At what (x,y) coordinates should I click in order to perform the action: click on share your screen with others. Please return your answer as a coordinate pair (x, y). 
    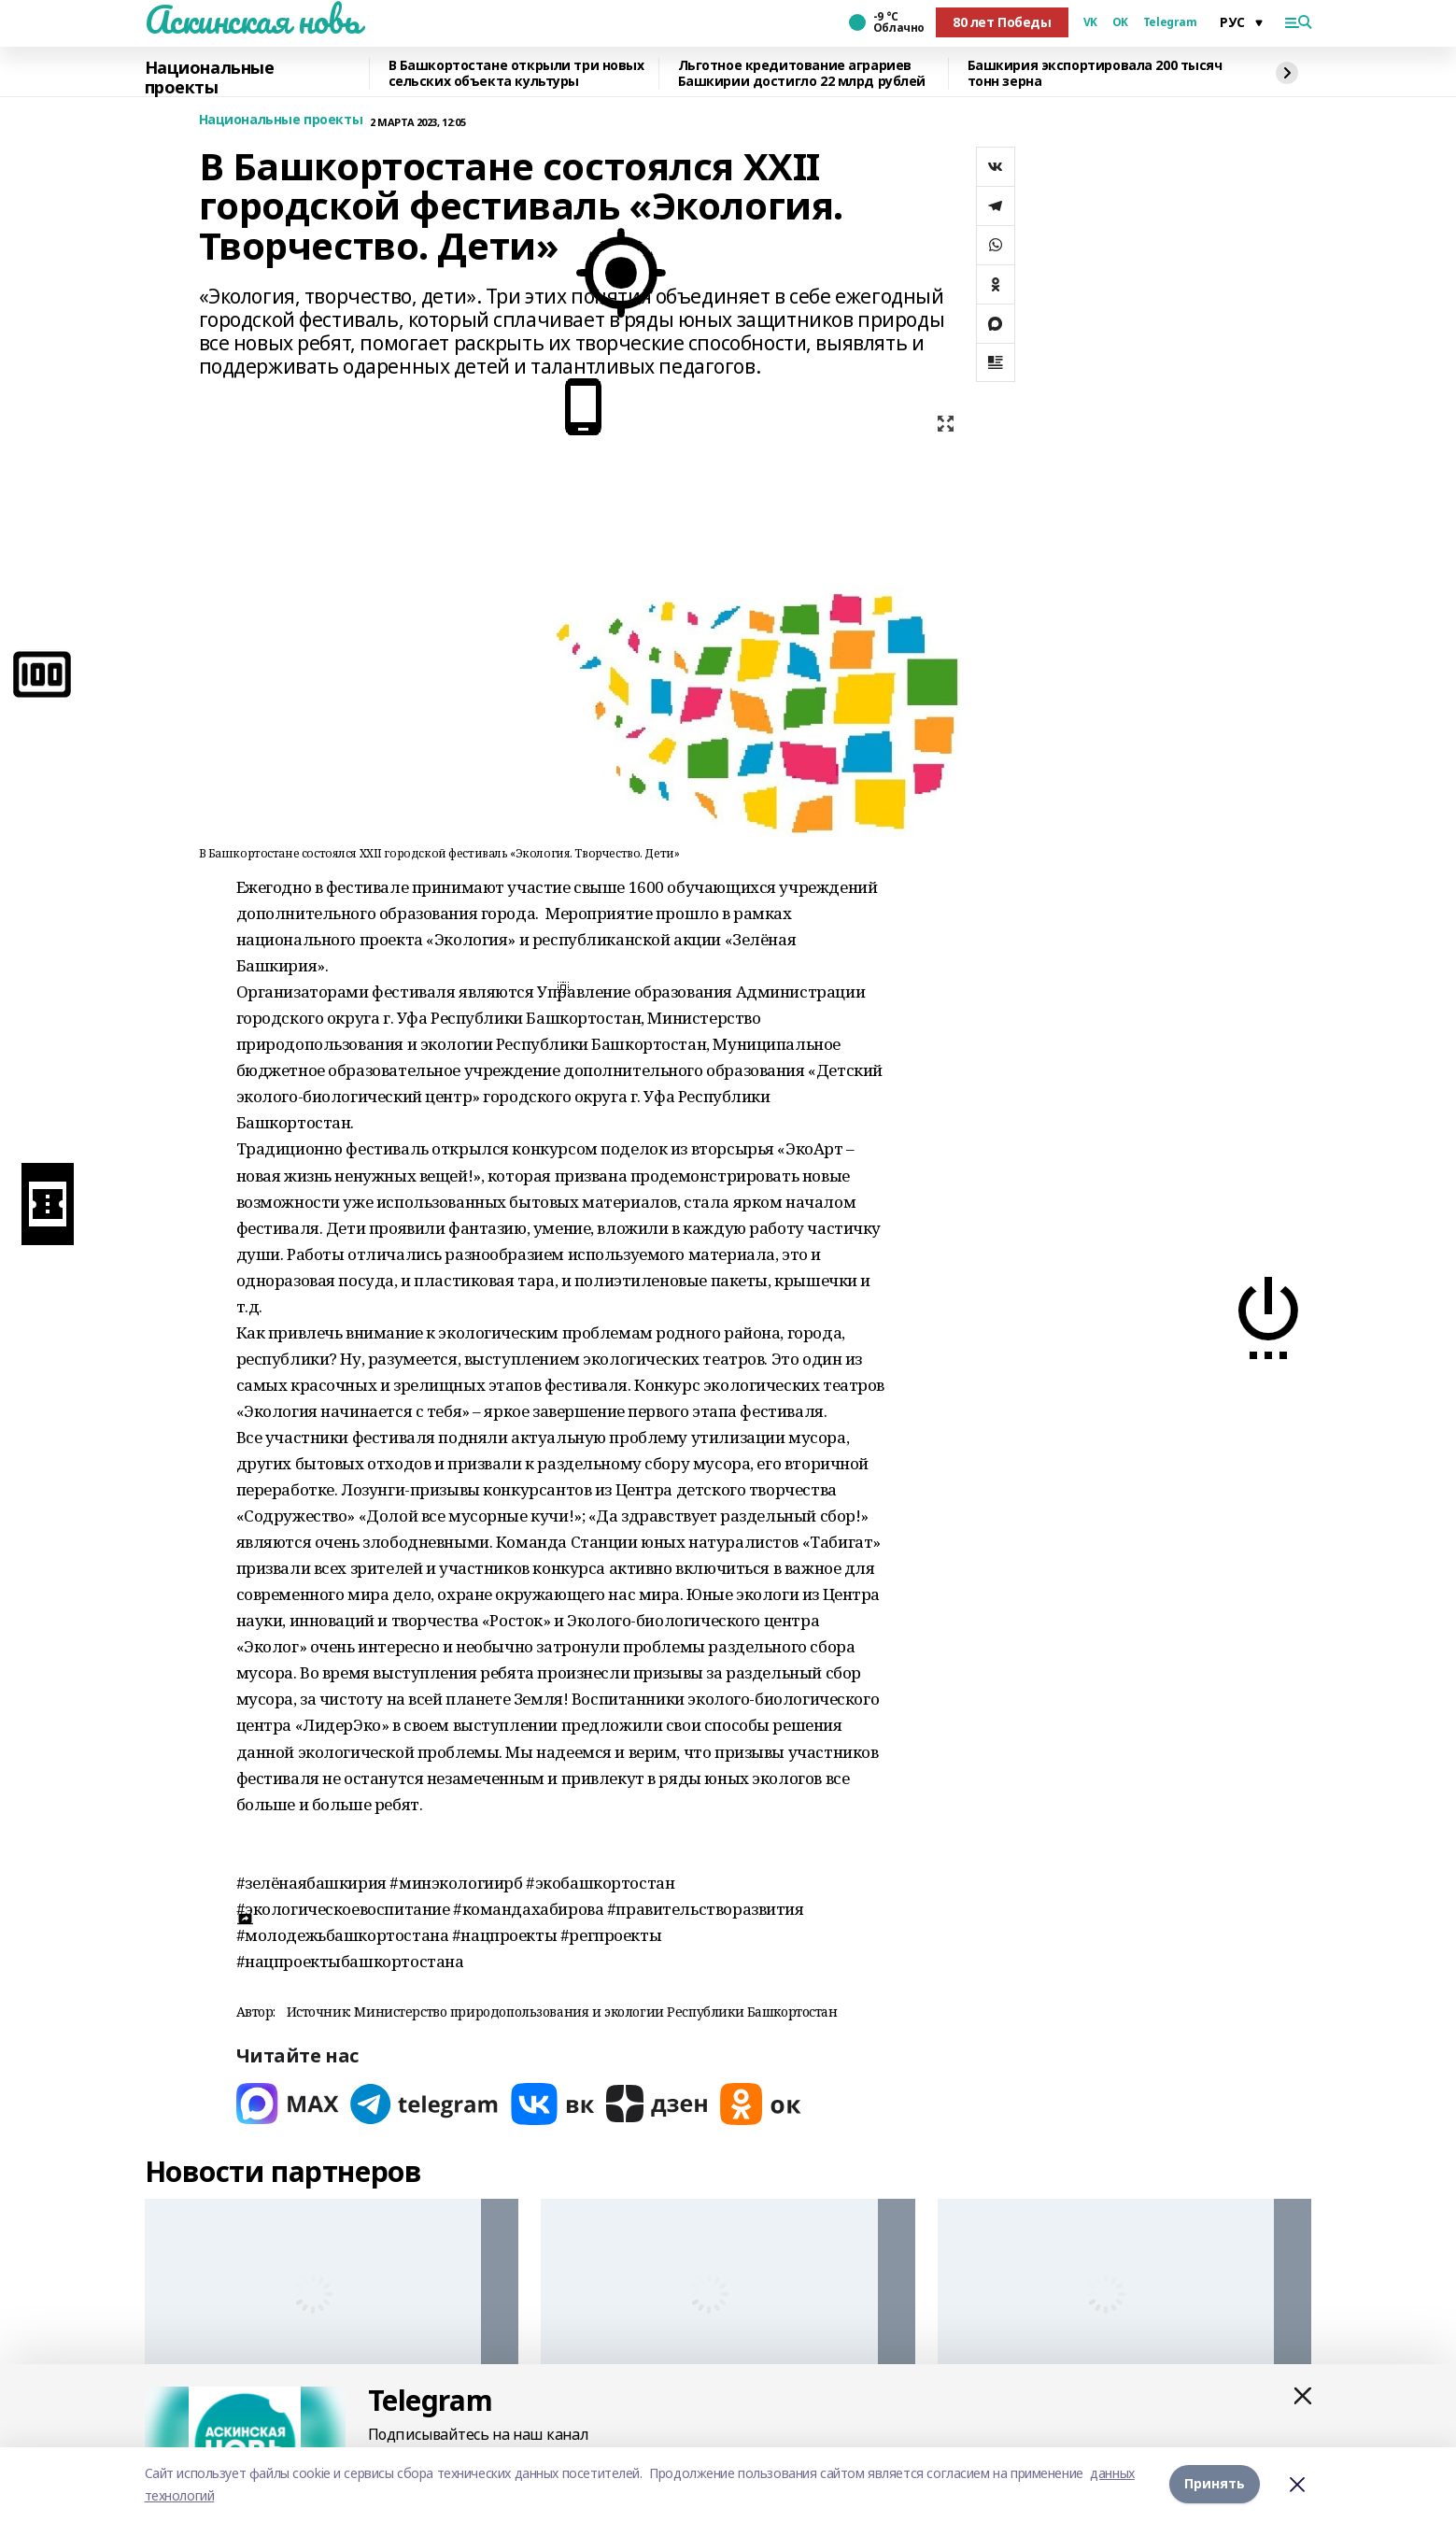
    Looking at the image, I should click on (245, 1919).